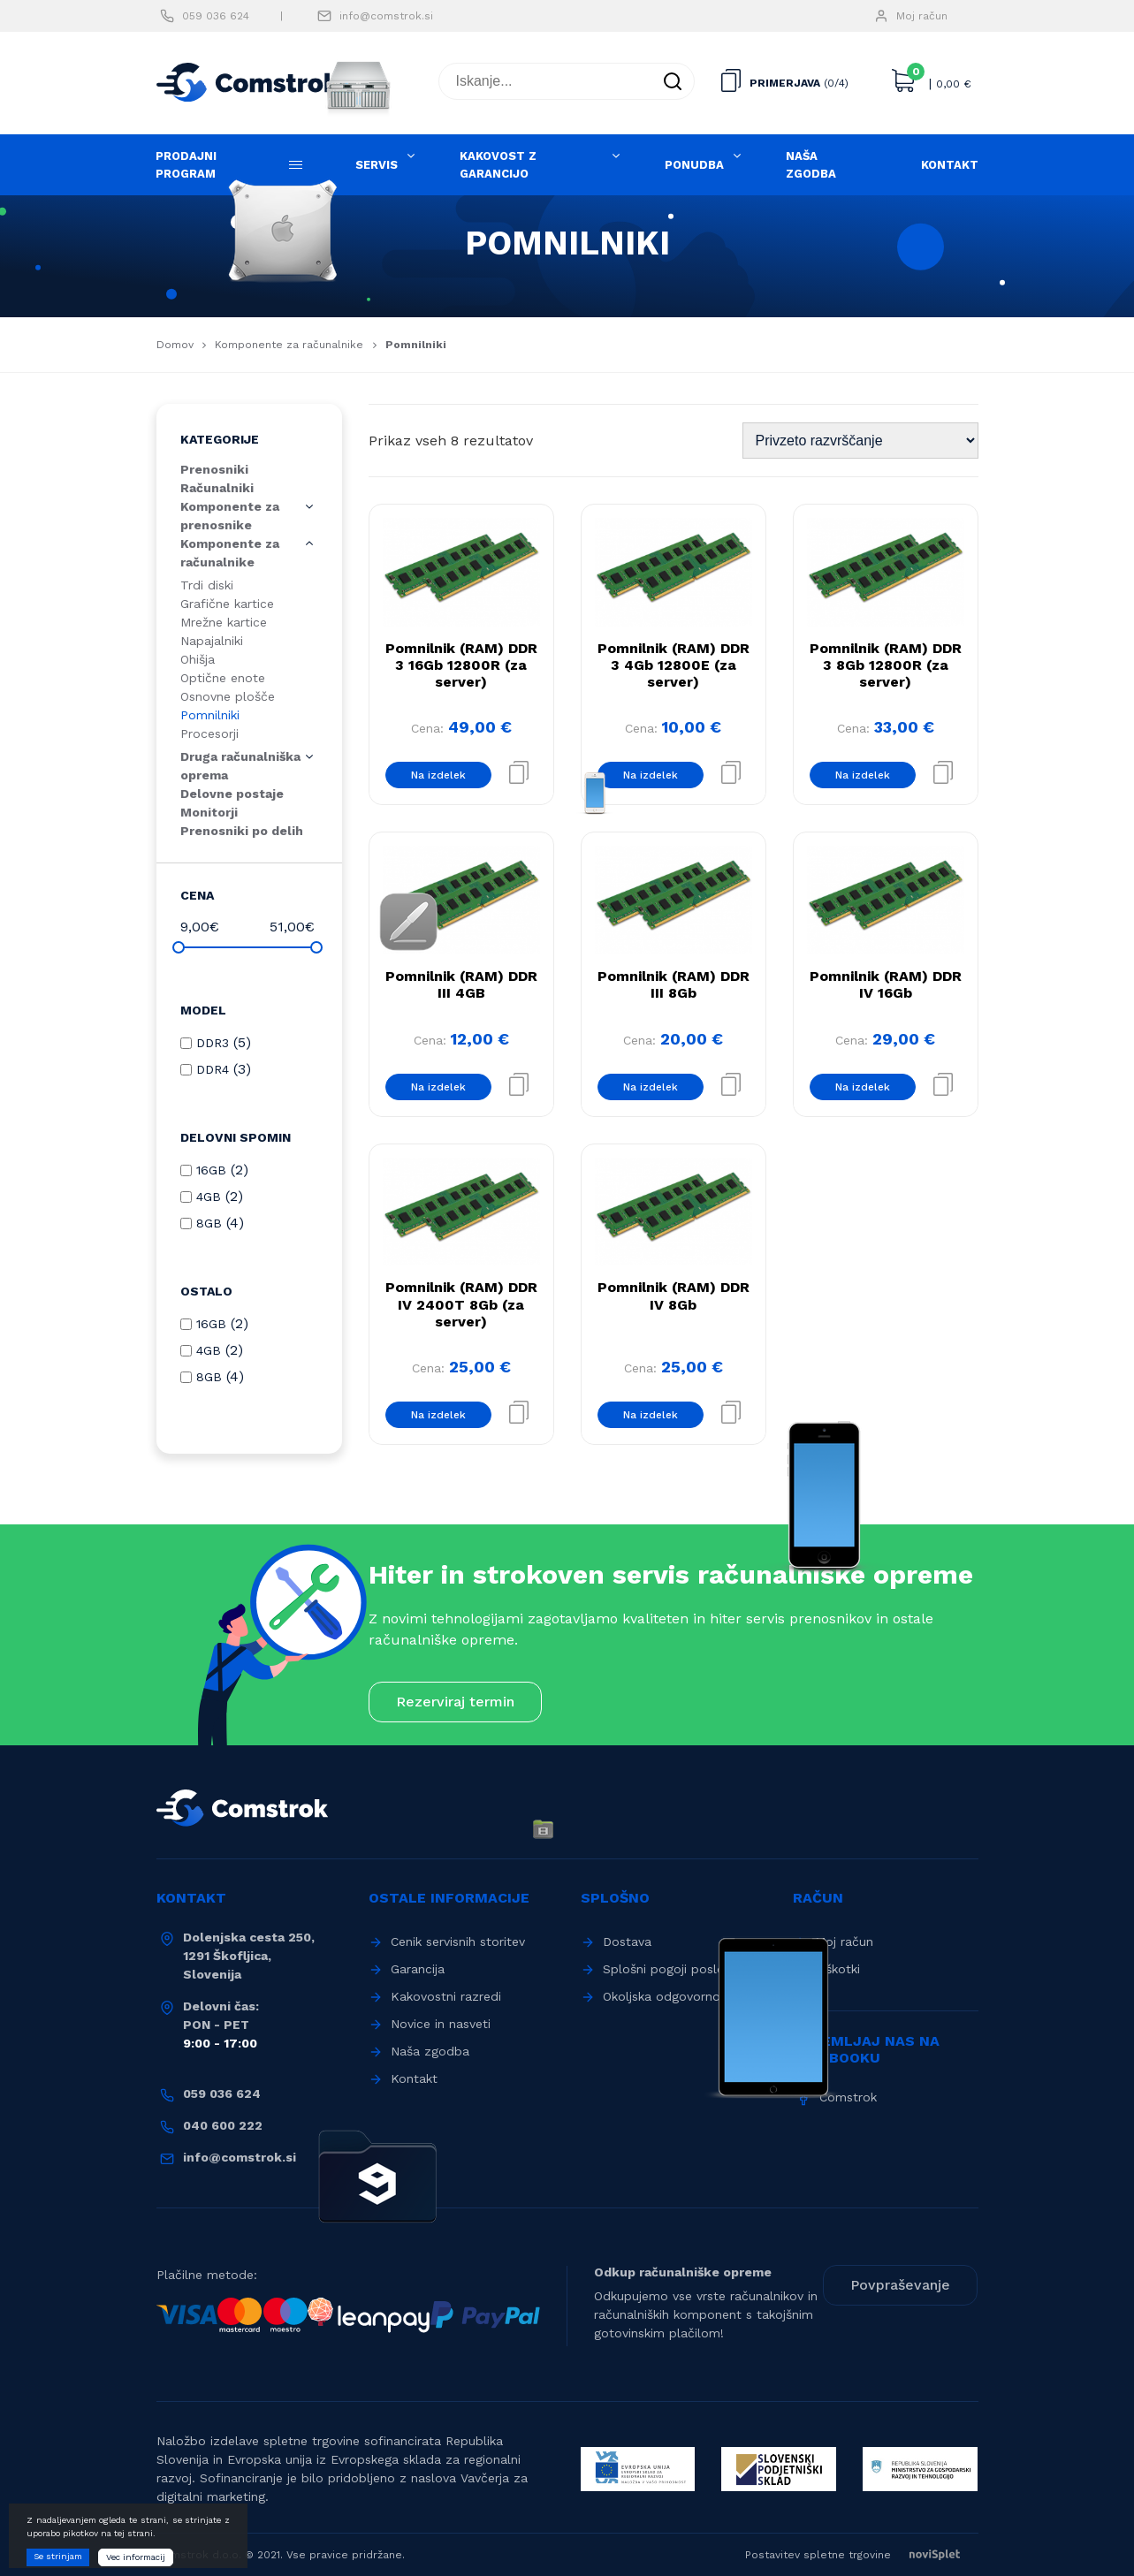 The height and width of the screenshot is (2576, 1134). Describe the element at coordinates (773, 2018) in the screenshot. I see `iPad device with cellular connectivity` at that location.